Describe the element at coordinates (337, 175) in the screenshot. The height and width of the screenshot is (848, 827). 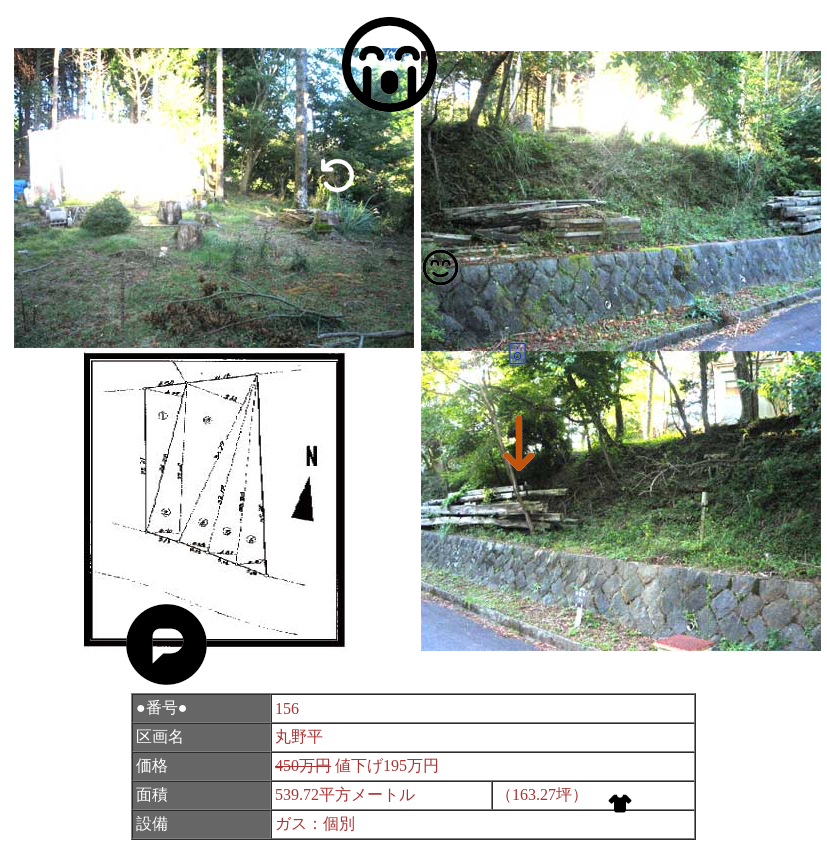
I see `undo the last action` at that location.